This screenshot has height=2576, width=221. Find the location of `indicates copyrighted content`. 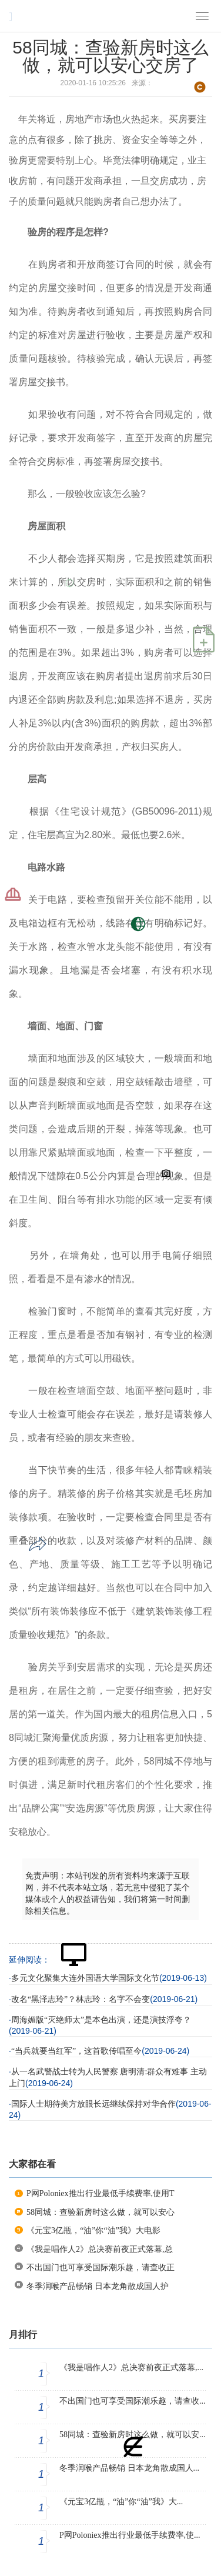

indicates copyrighted content is located at coordinates (200, 87).